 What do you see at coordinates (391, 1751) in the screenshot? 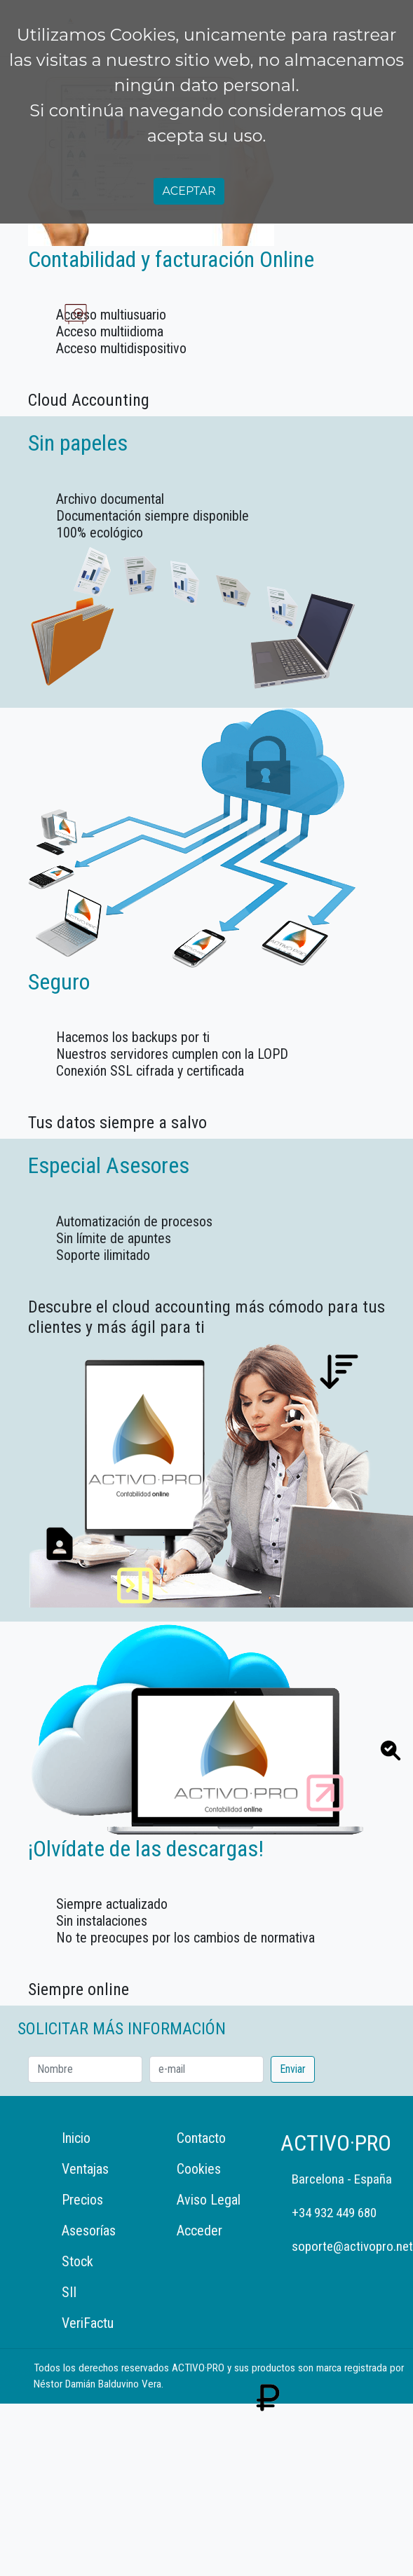
I see `search completed successfully` at bounding box center [391, 1751].